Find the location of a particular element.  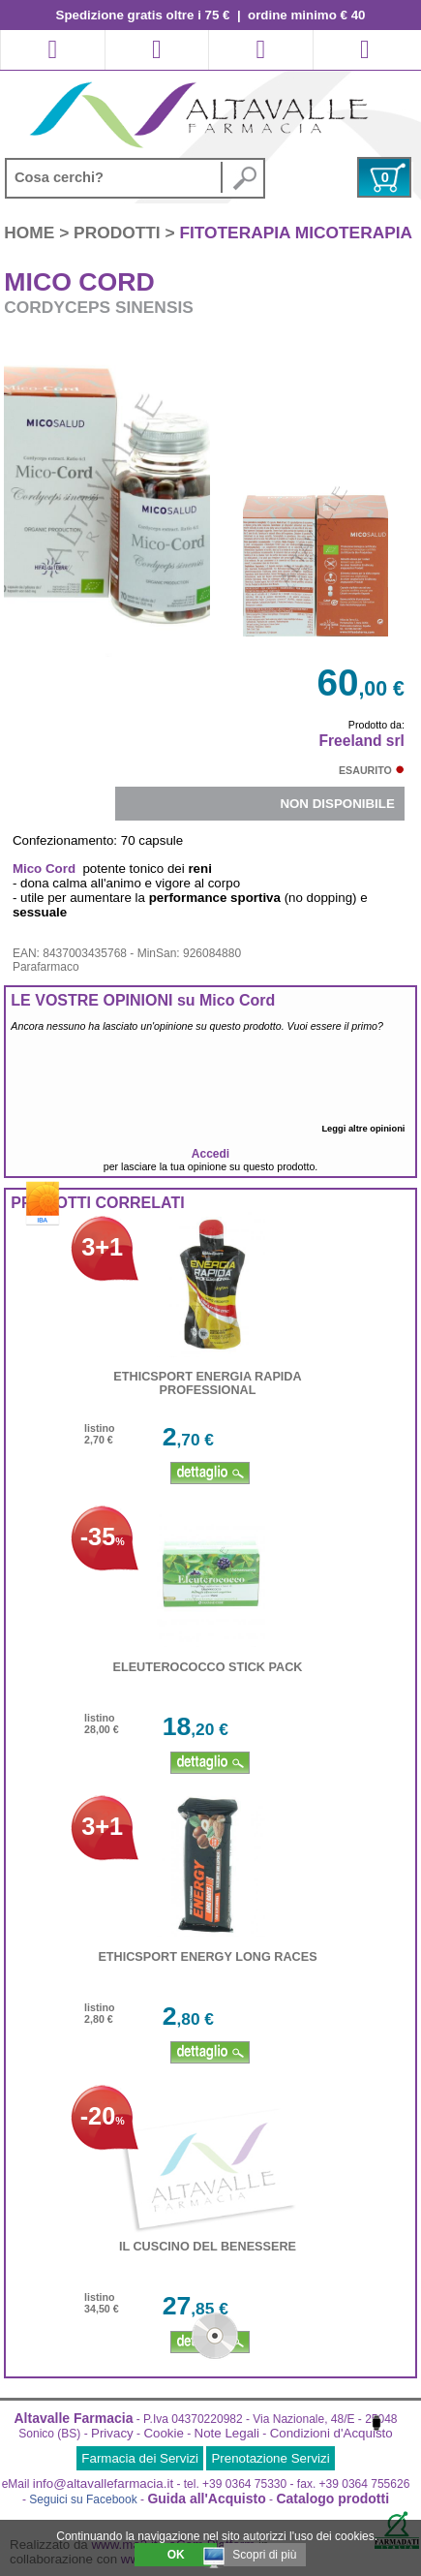

indicates a DVD-RAM disc or optical media device is located at coordinates (215, 2336).